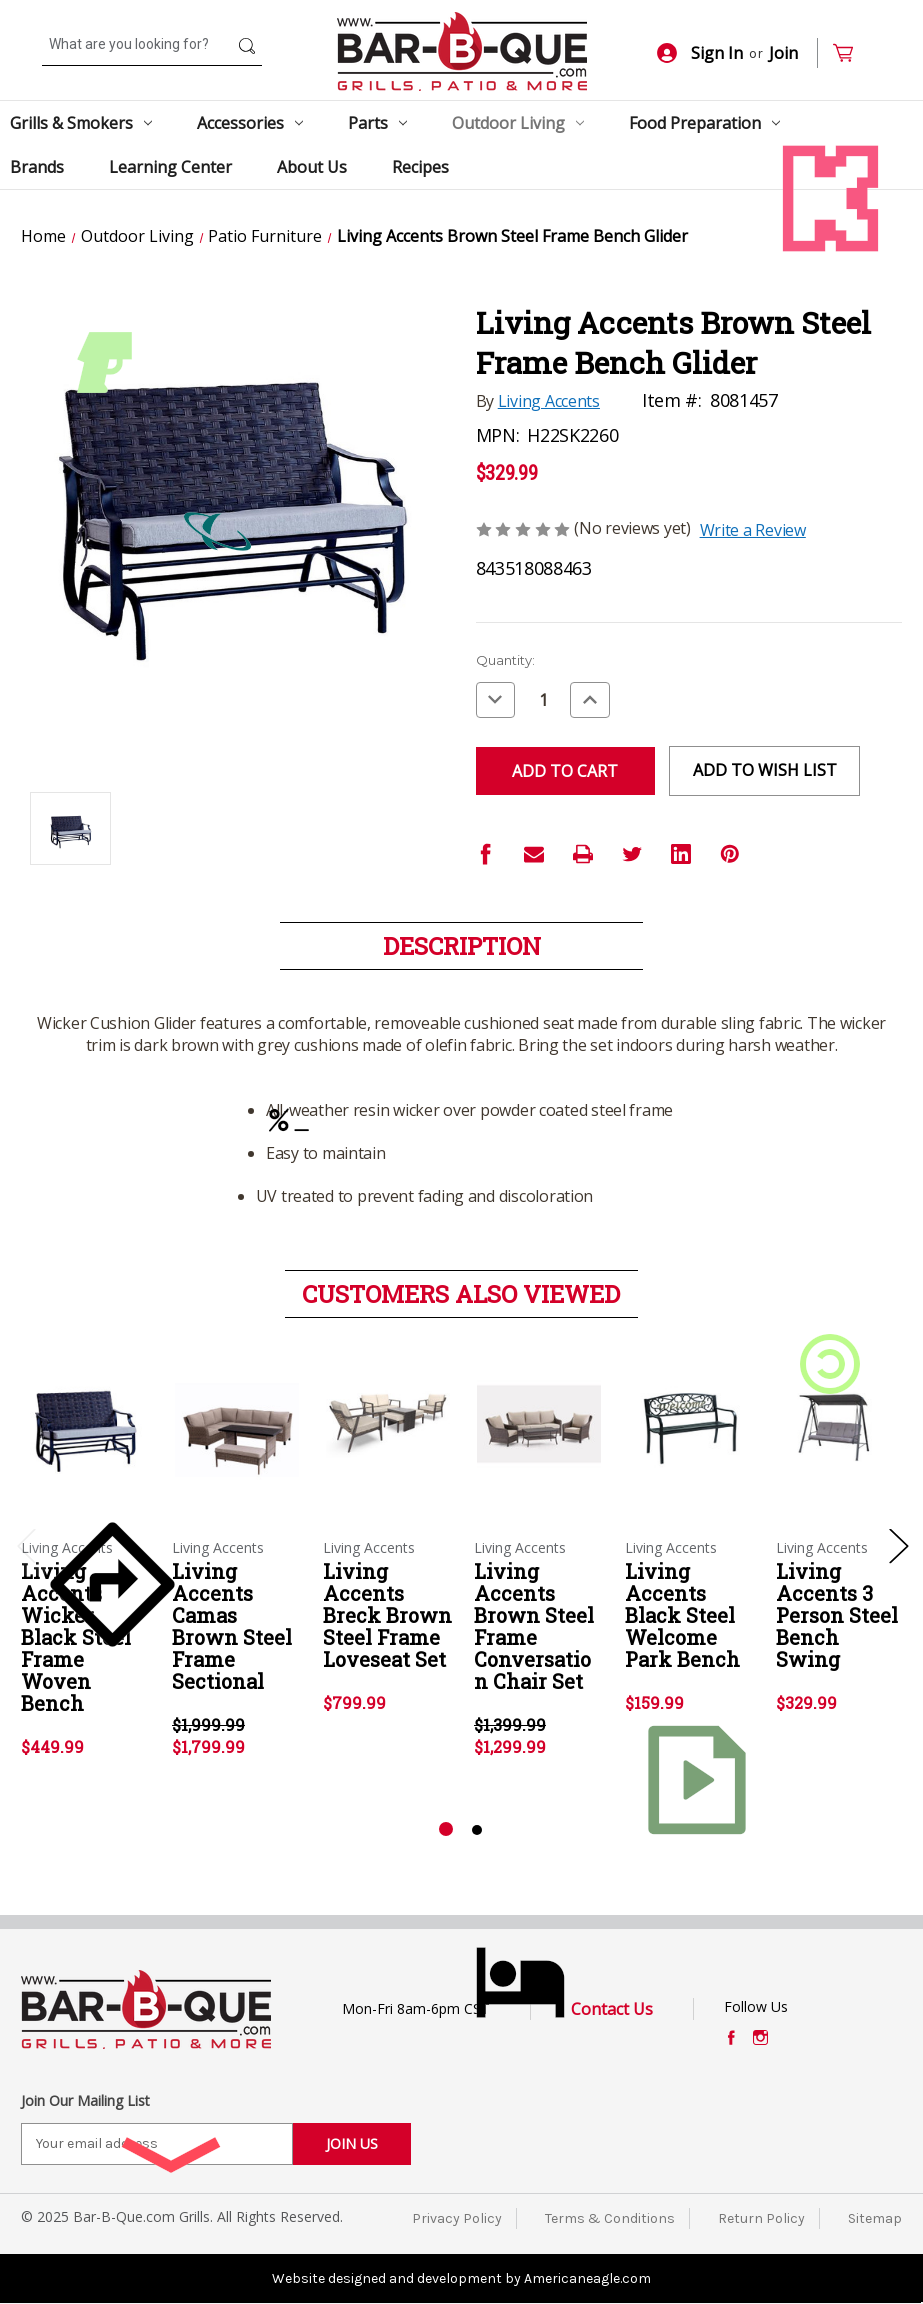 The width and height of the screenshot is (923, 2304). I want to click on get turn-by-turn directions, so click(112, 1584).